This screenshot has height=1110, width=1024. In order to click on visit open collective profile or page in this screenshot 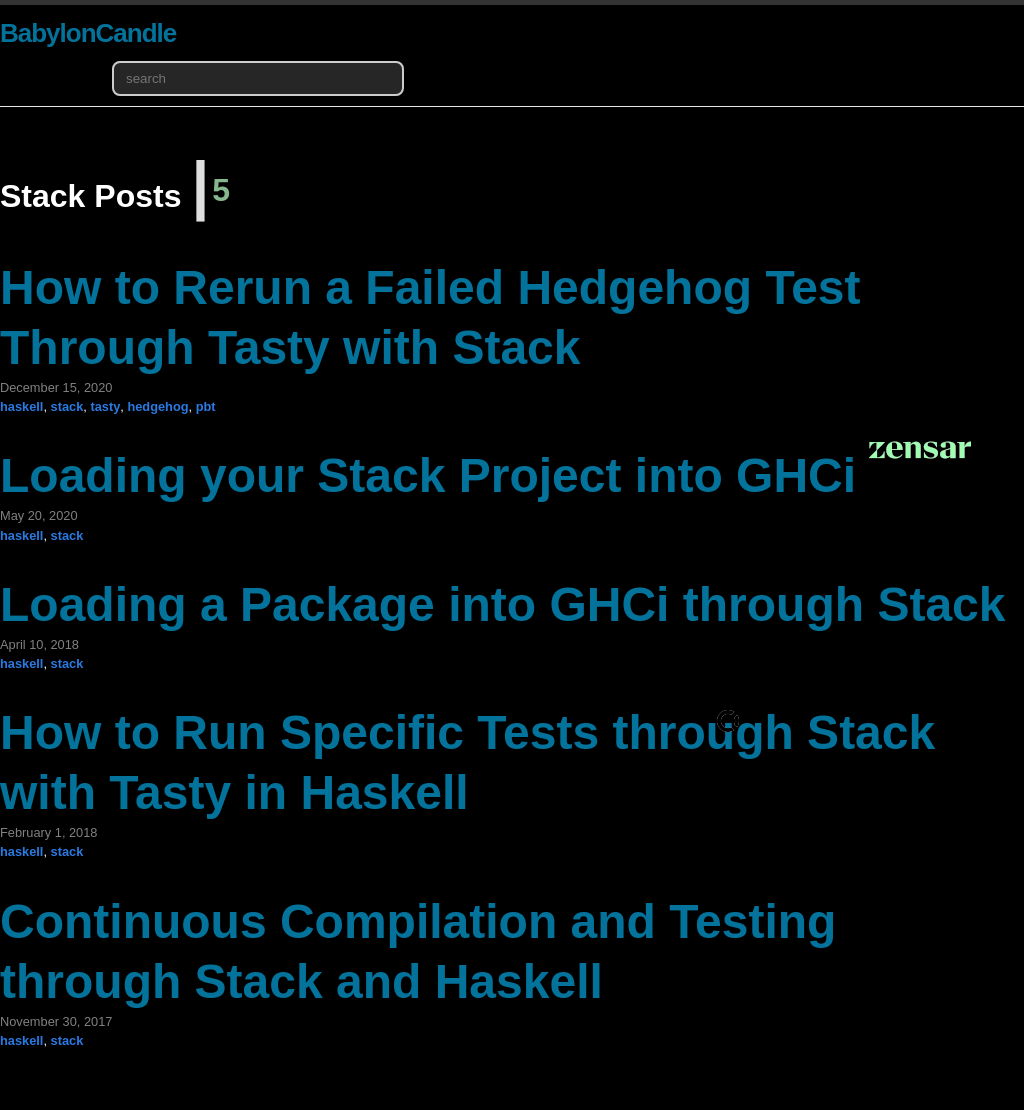, I will do `click(728, 721)`.